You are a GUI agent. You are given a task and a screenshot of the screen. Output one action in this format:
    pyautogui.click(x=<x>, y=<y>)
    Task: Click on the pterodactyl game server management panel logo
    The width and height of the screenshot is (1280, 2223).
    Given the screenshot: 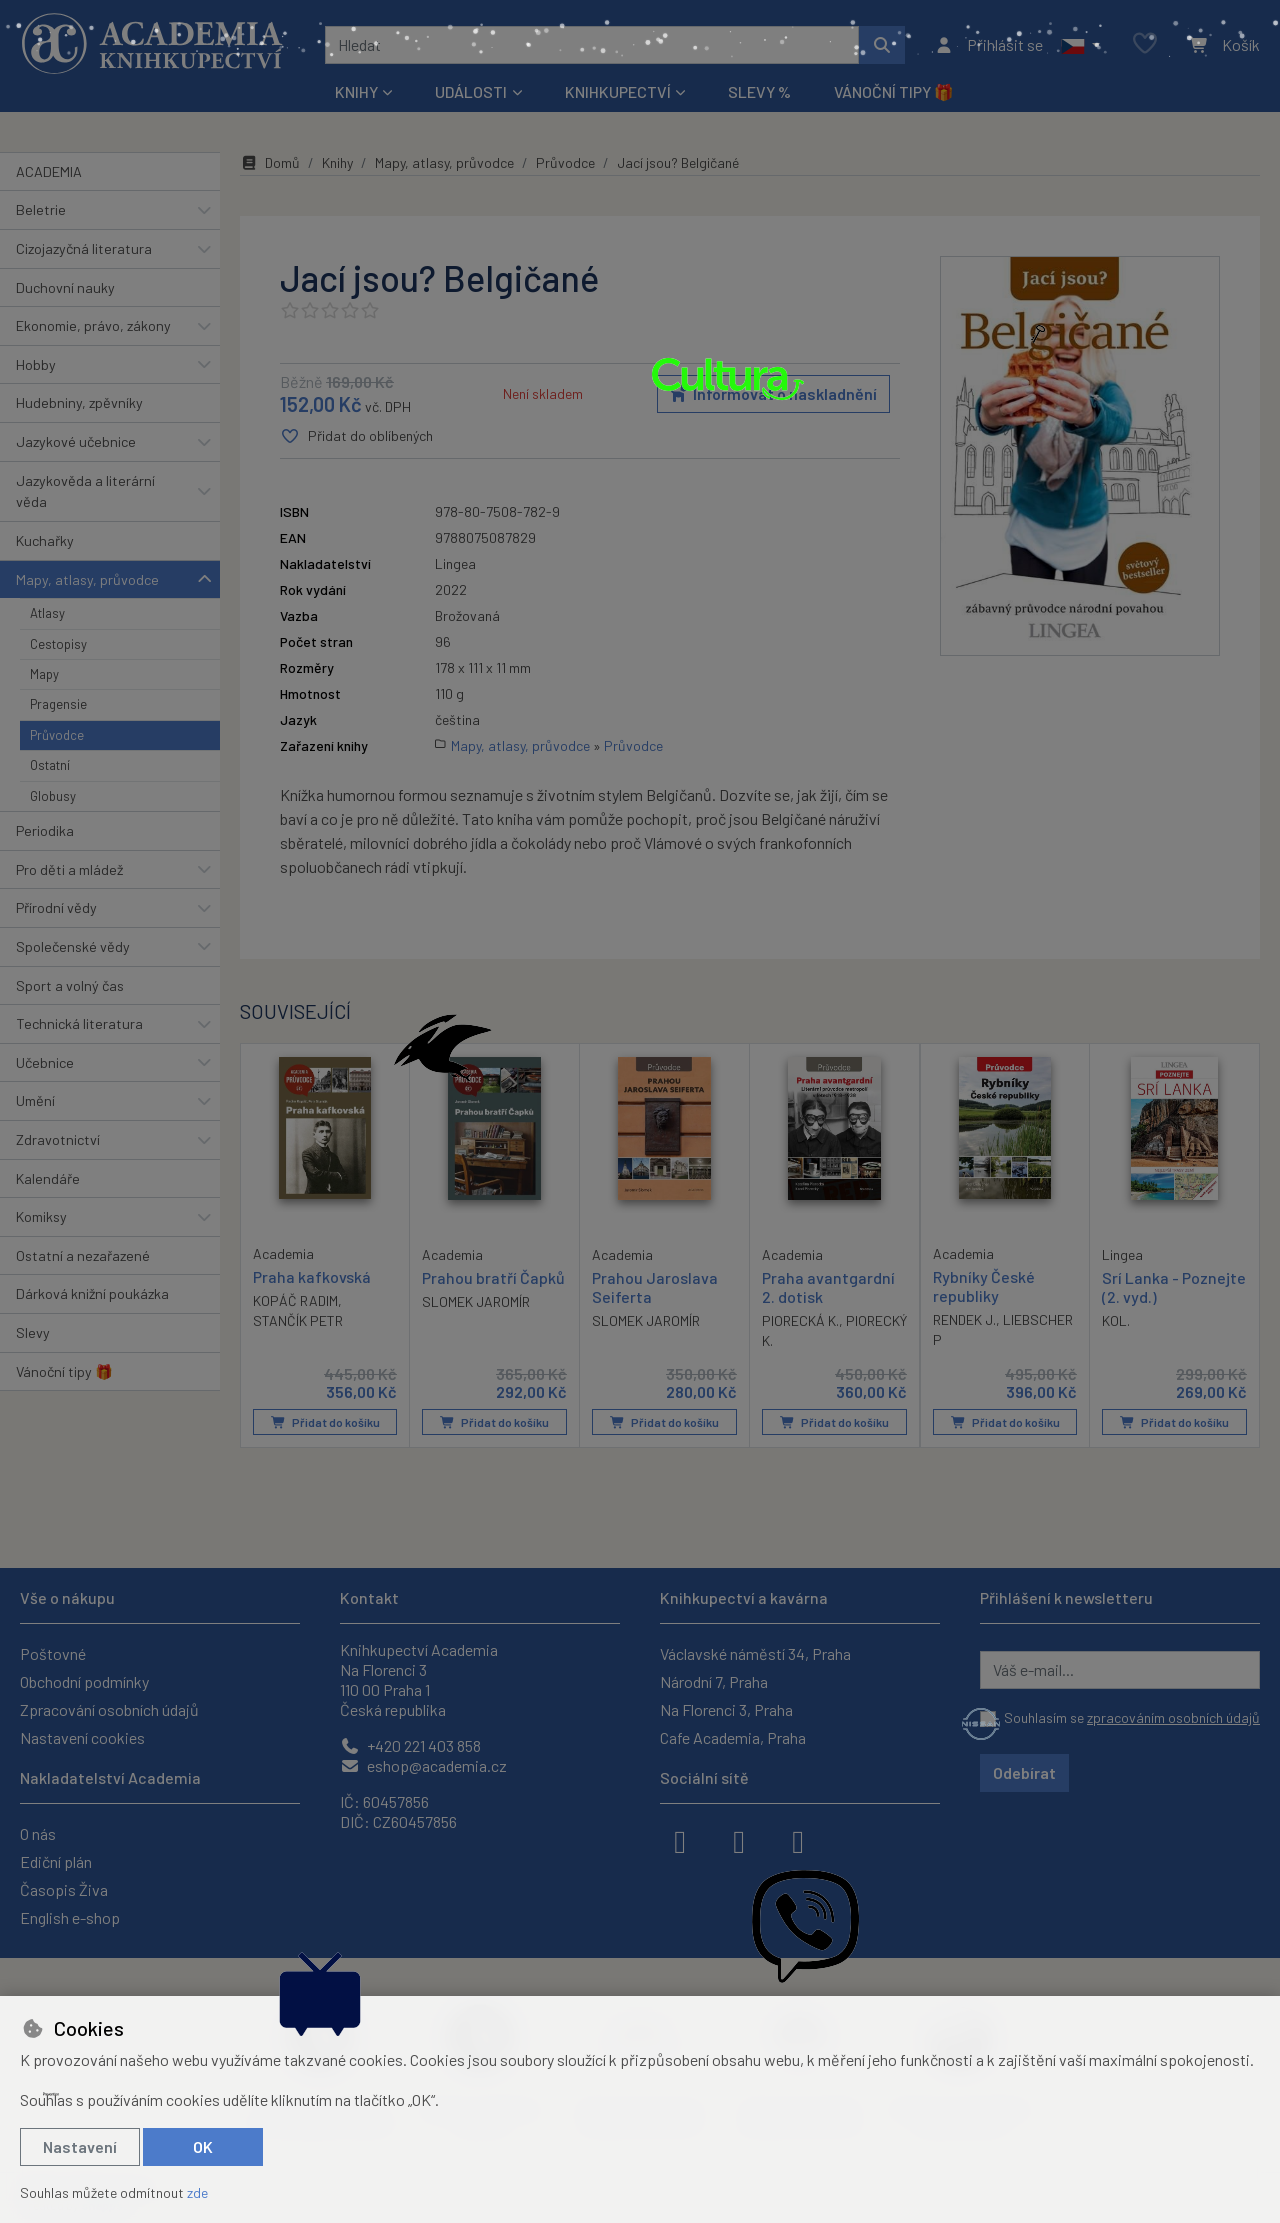 What is the action you would take?
    pyautogui.click(x=443, y=1048)
    